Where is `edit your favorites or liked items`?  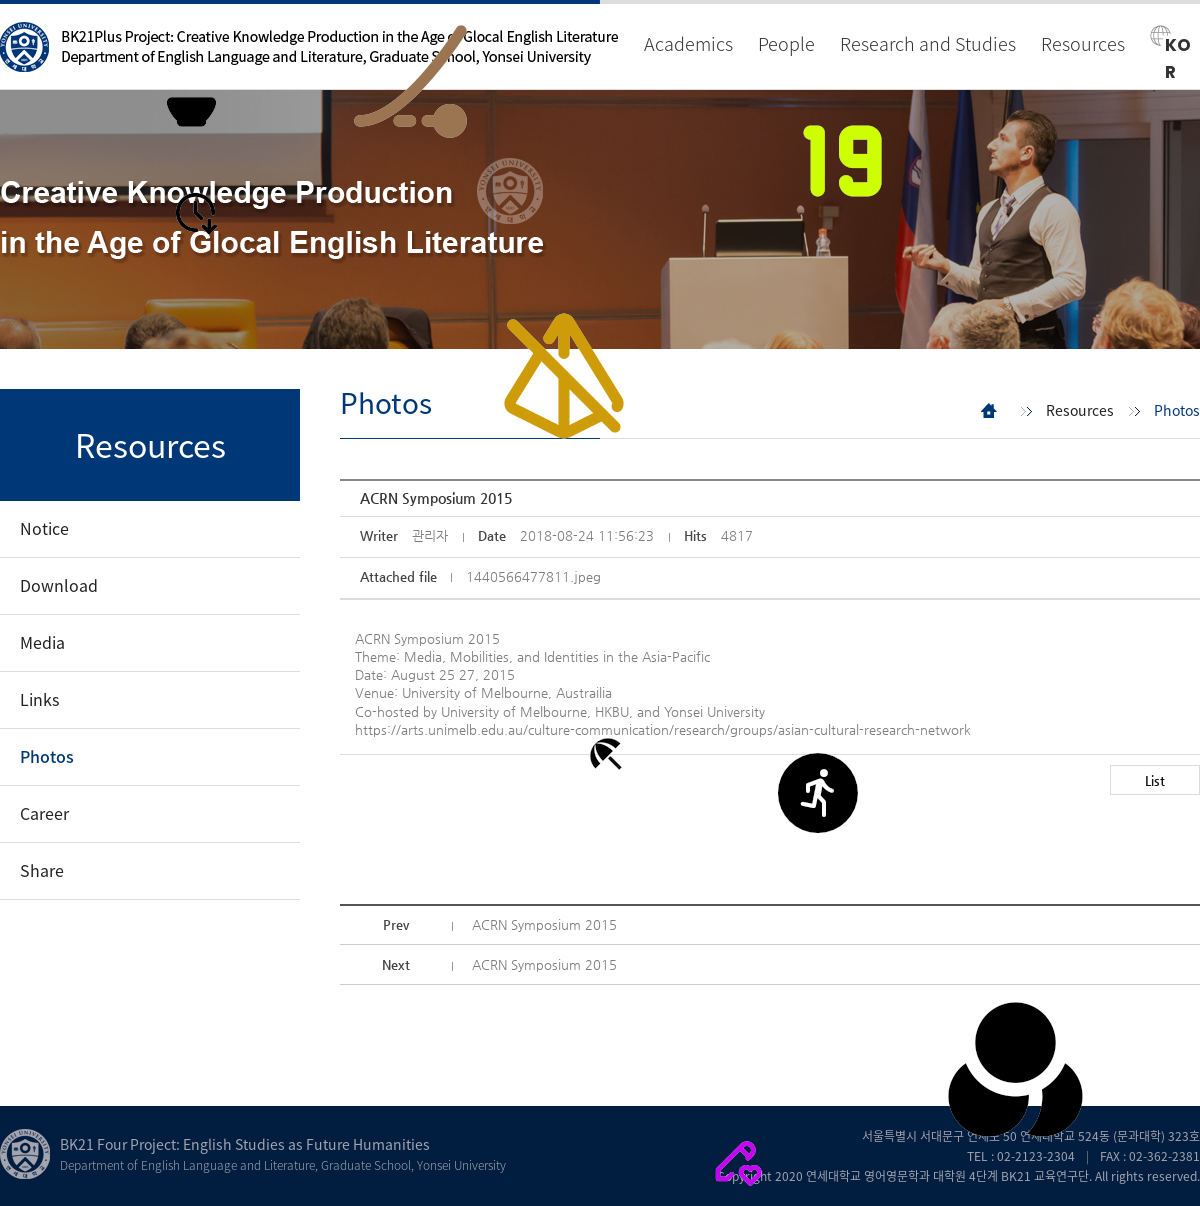 edit your favorites or liked items is located at coordinates (736, 1160).